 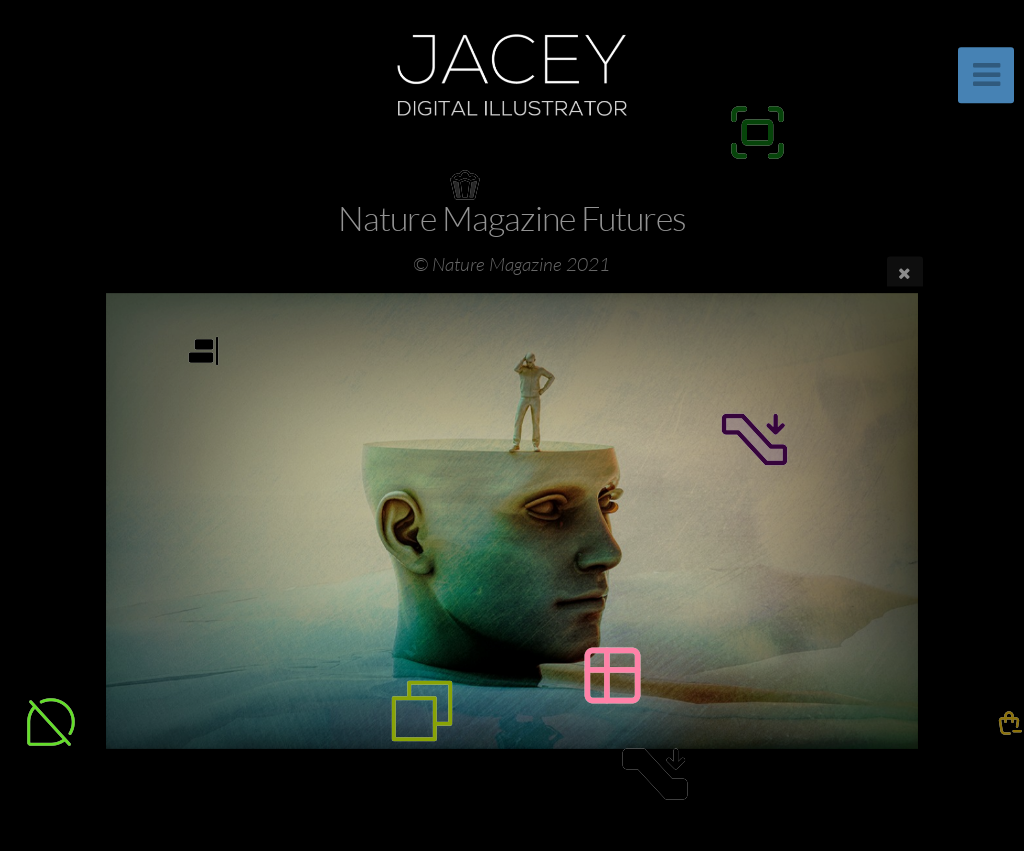 What do you see at coordinates (465, 186) in the screenshot?
I see `access movies or entertainment section` at bounding box center [465, 186].